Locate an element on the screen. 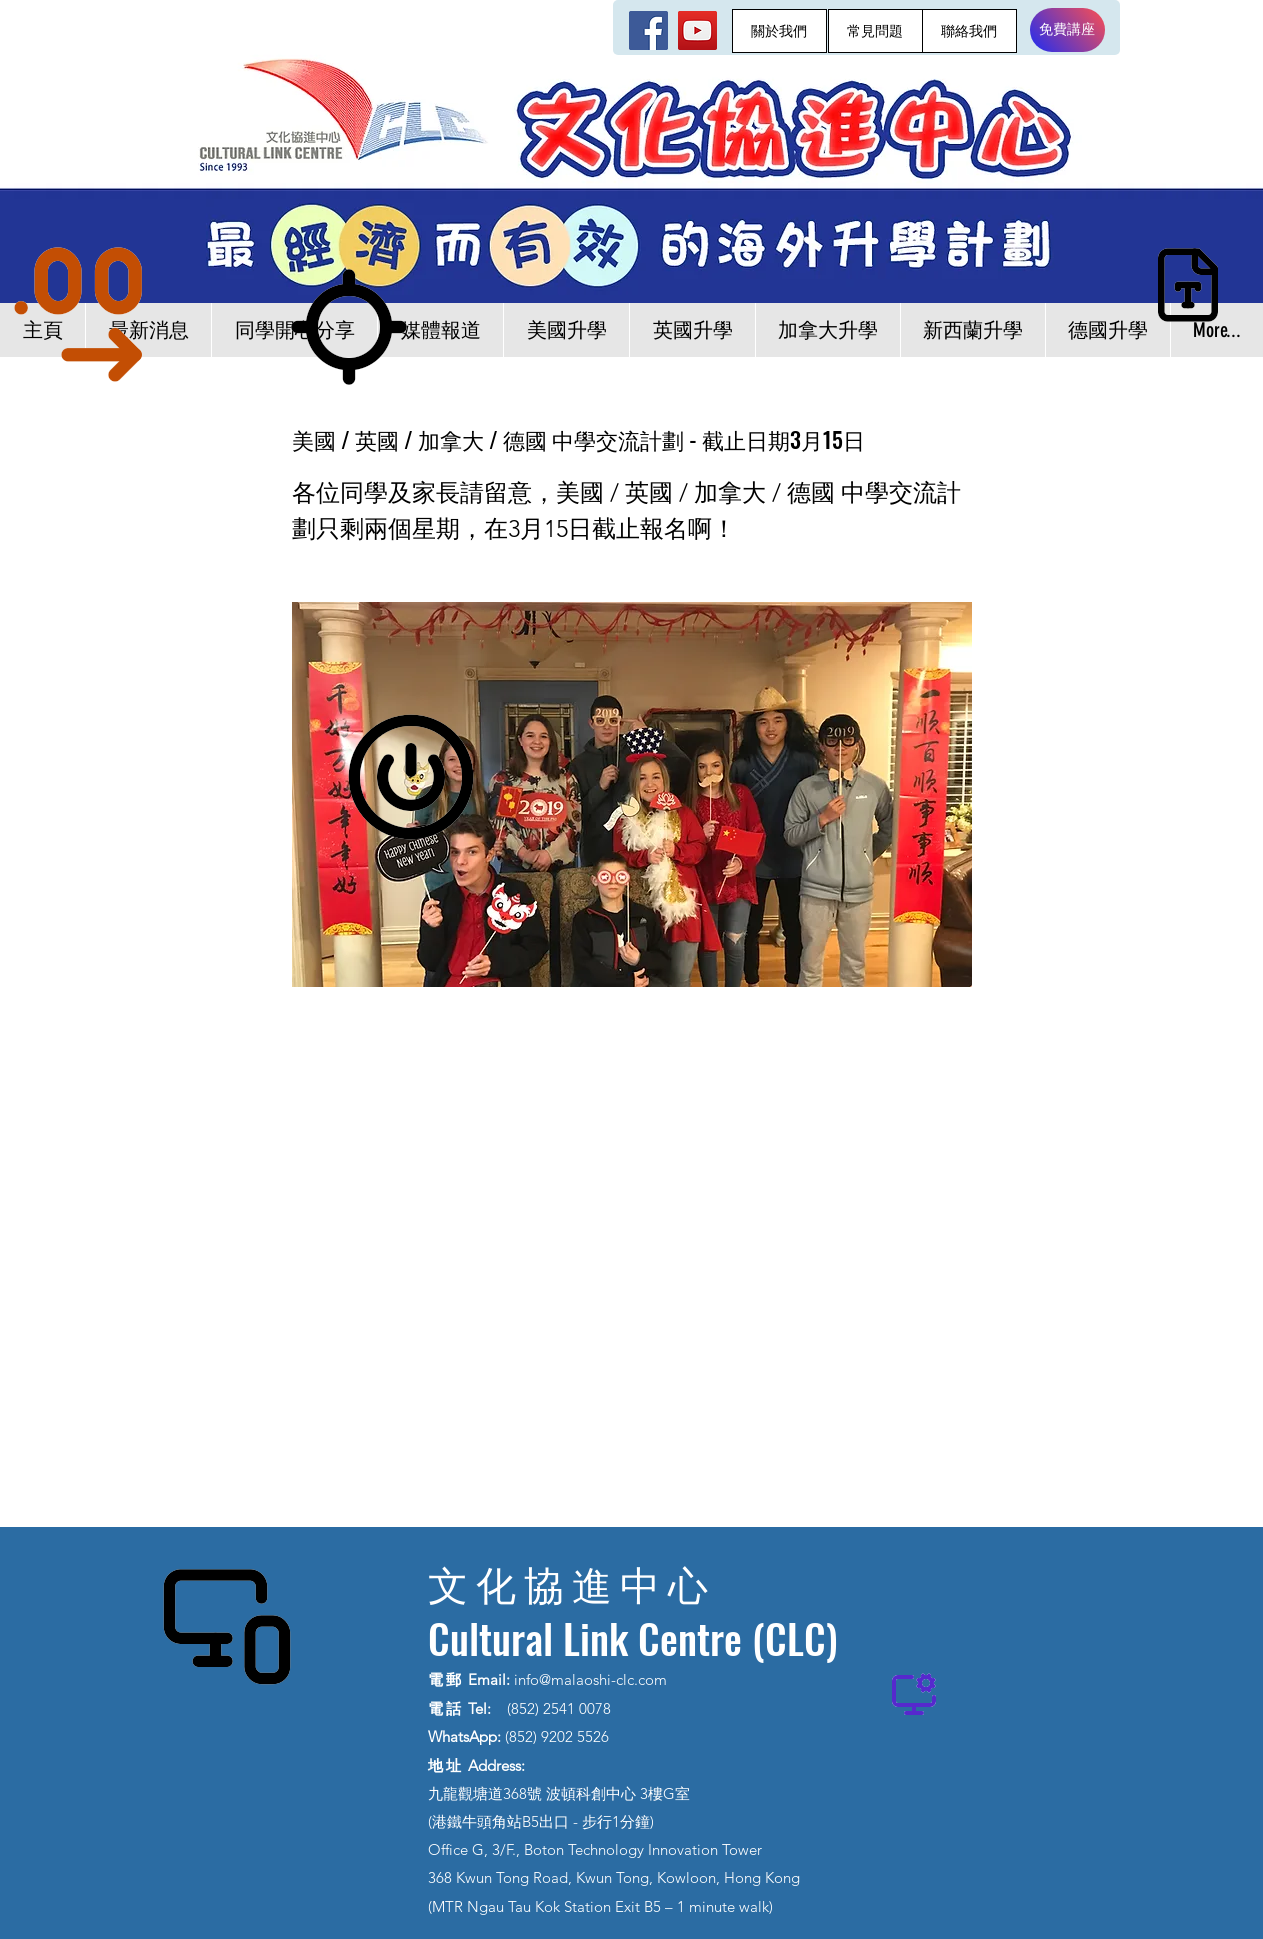 This screenshot has width=1263, height=1939. access display settings is located at coordinates (914, 1695).